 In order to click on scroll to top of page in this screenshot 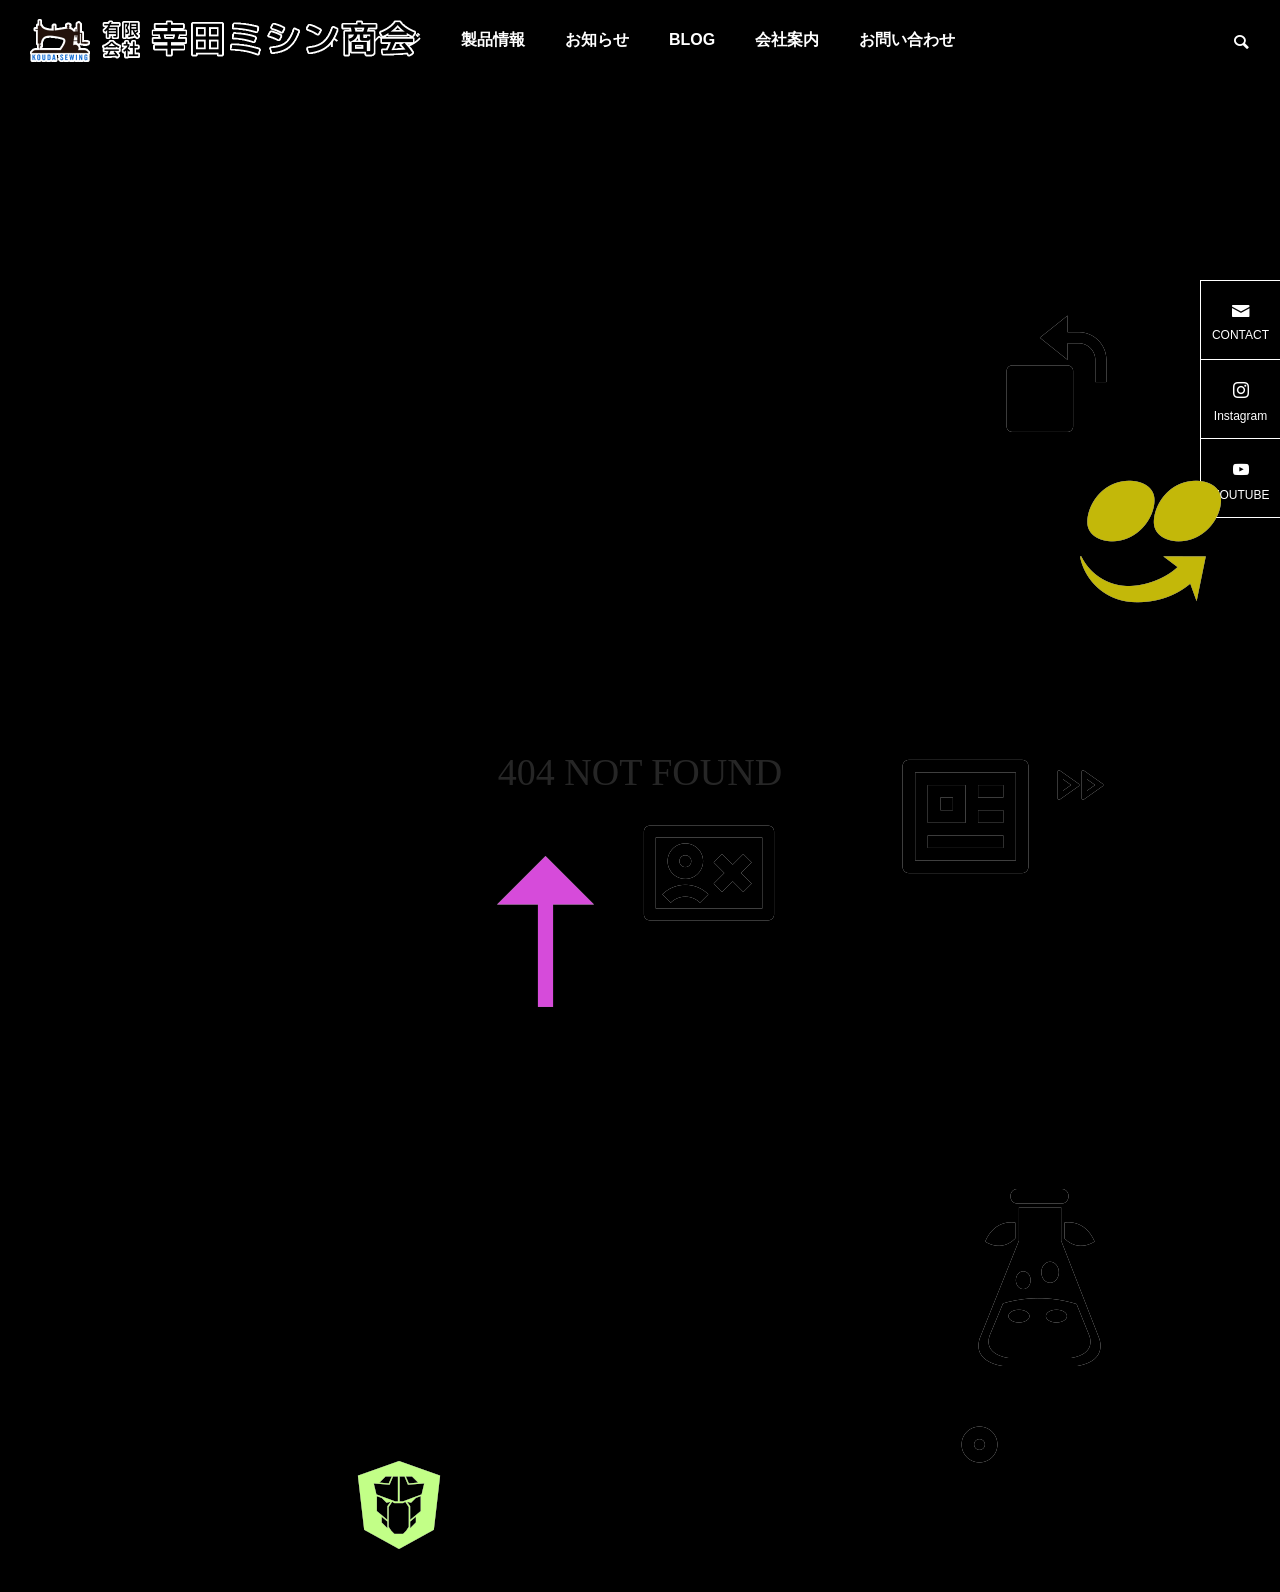, I will do `click(545, 931)`.